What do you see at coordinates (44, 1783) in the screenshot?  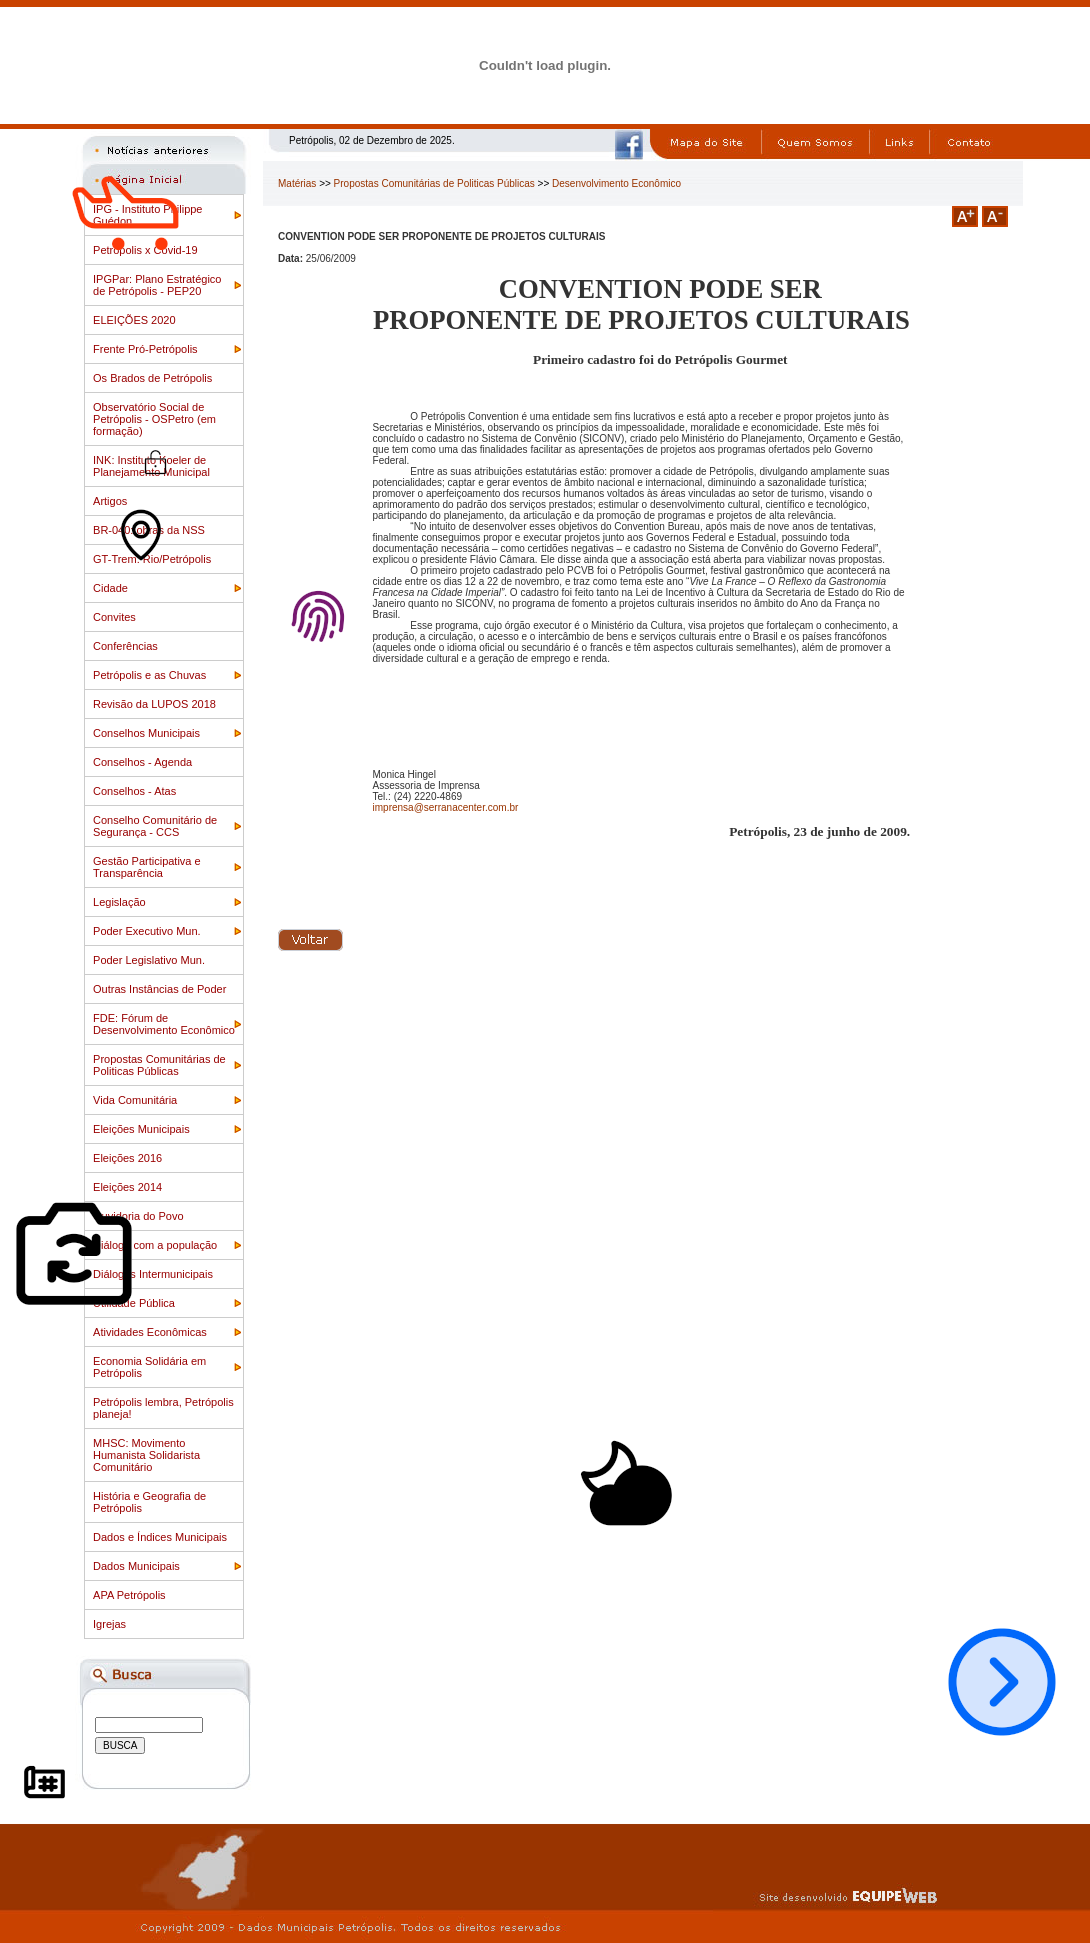 I see `view project blueprints or technical plans` at bounding box center [44, 1783].